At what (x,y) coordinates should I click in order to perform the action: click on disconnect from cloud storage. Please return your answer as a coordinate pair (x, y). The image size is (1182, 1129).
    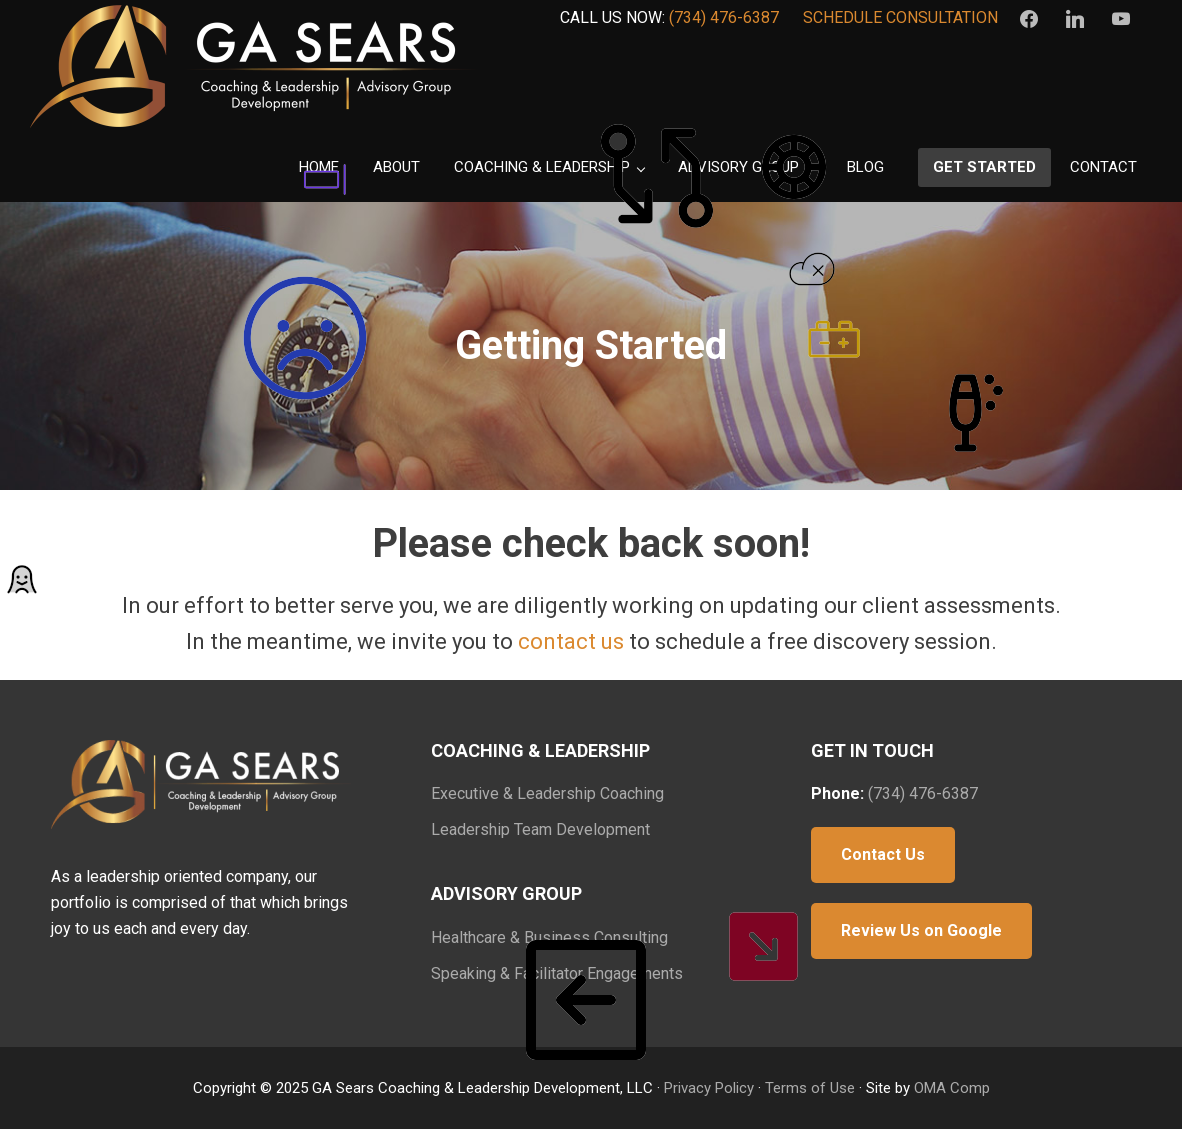
    Looking at the image, I should click on (812, 269).